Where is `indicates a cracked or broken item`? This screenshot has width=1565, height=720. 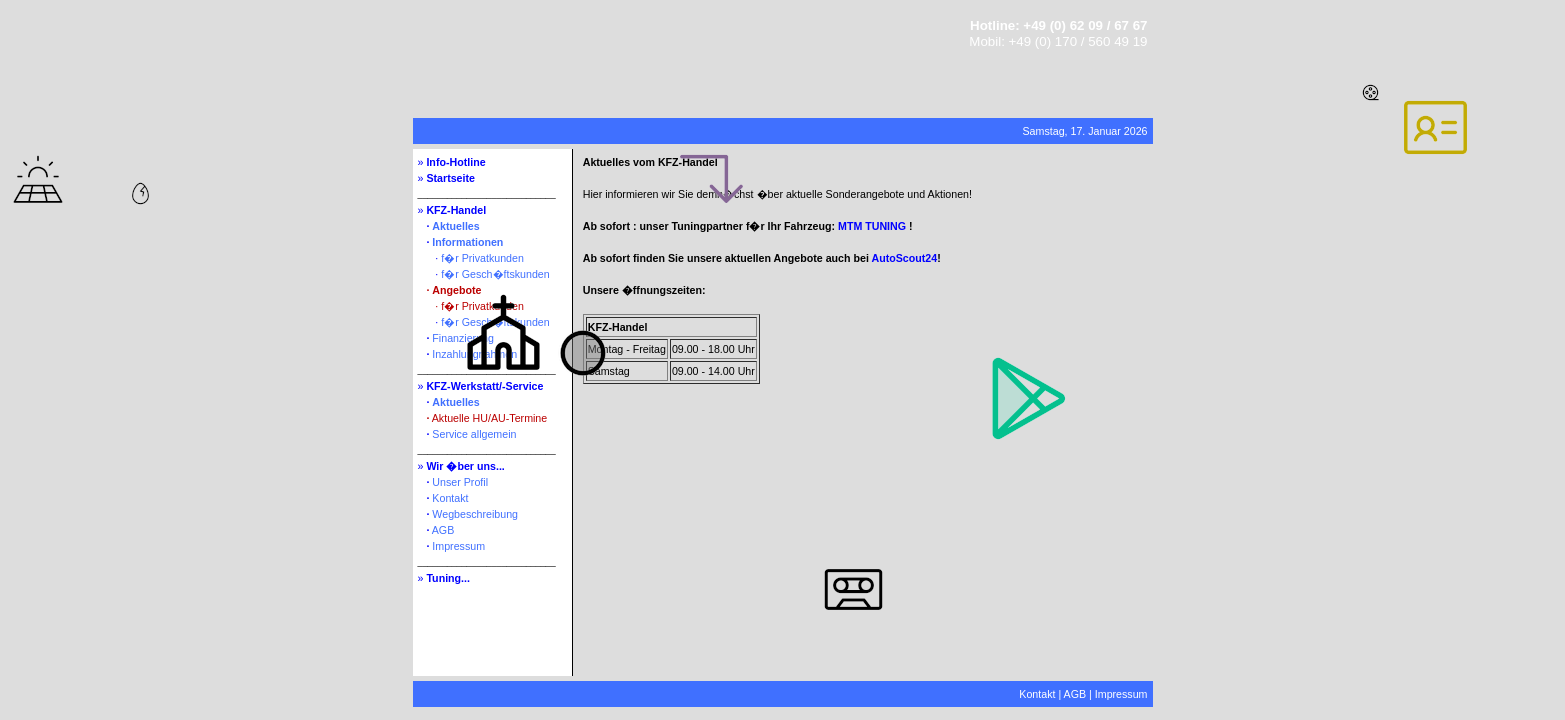
indicates a cracked or broken item is located at coordinates (140, 193).